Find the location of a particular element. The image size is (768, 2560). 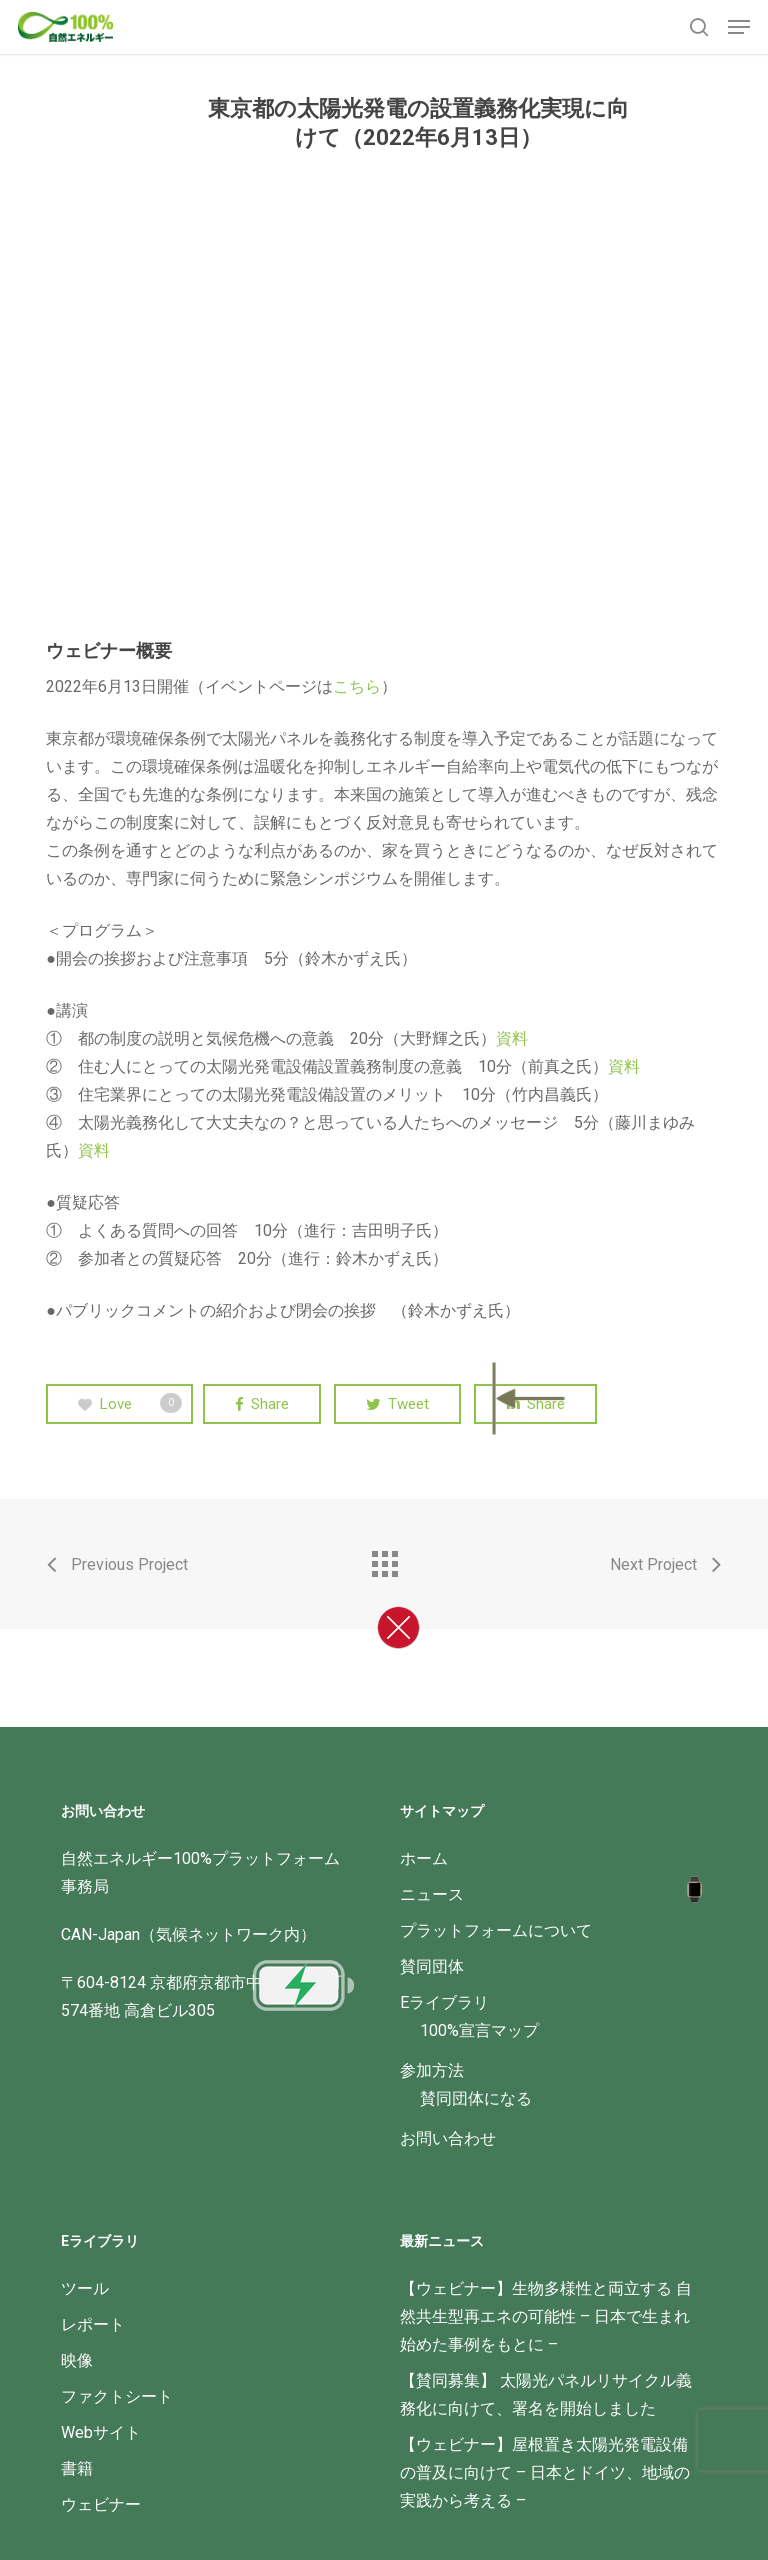

battery fully charged and connected to power is located at coordinates (303, 1985).